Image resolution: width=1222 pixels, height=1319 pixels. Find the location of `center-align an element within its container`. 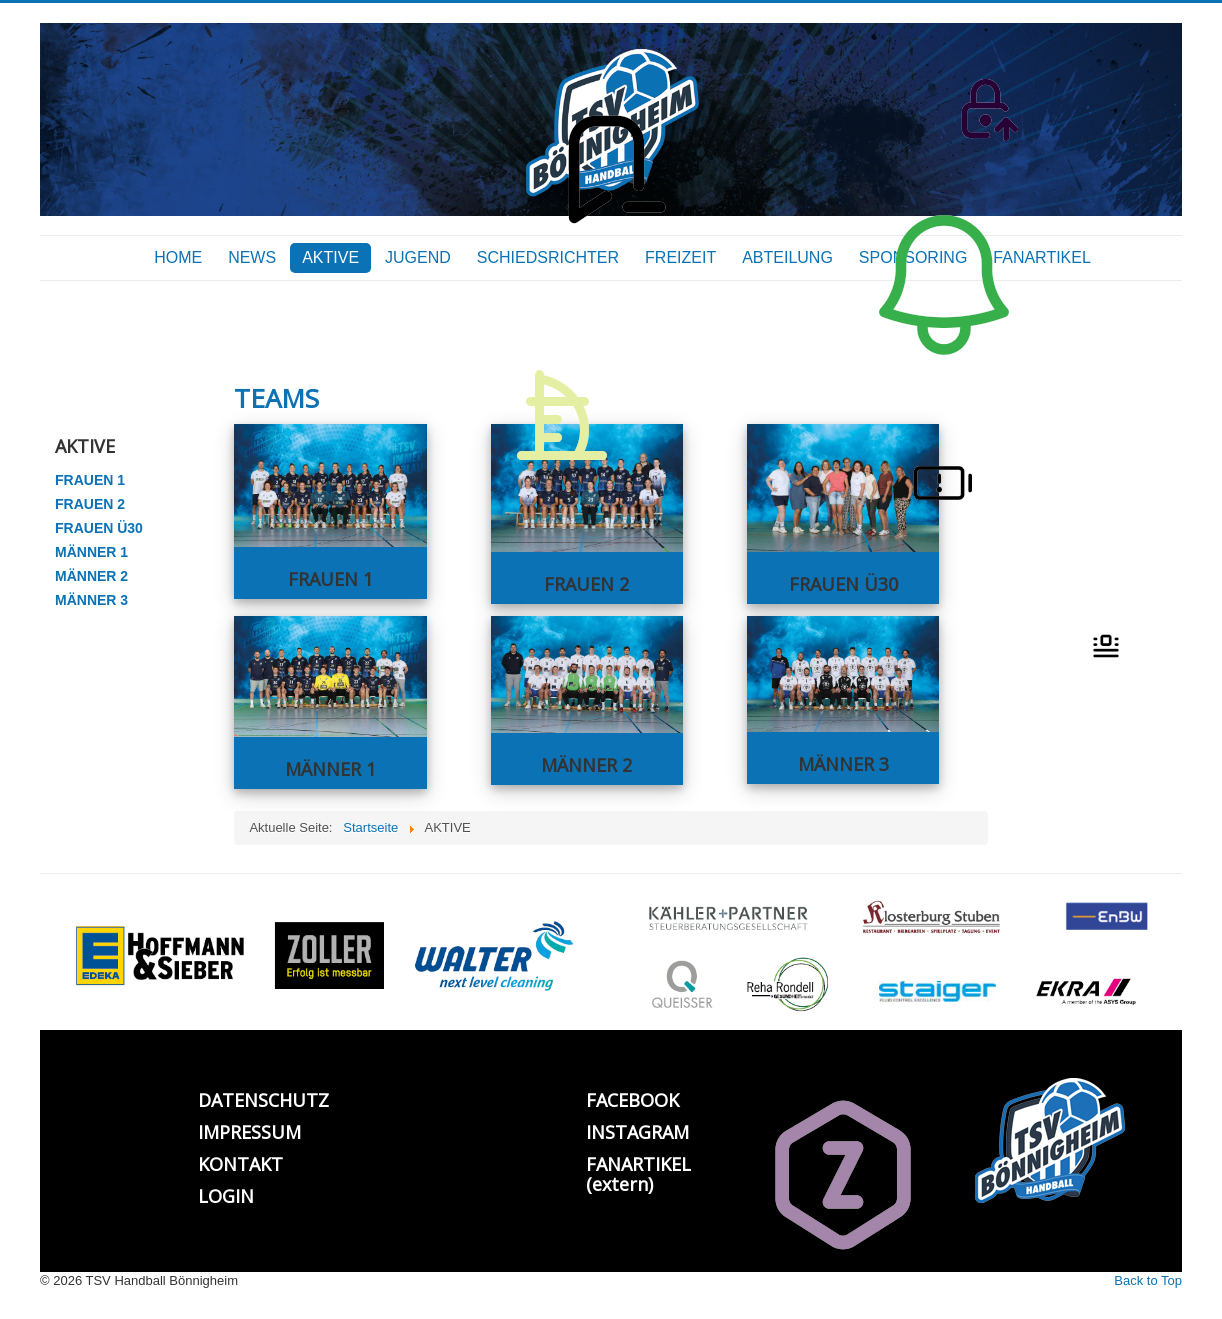

center-align an element within its container is located at coordinates (1106, 646).